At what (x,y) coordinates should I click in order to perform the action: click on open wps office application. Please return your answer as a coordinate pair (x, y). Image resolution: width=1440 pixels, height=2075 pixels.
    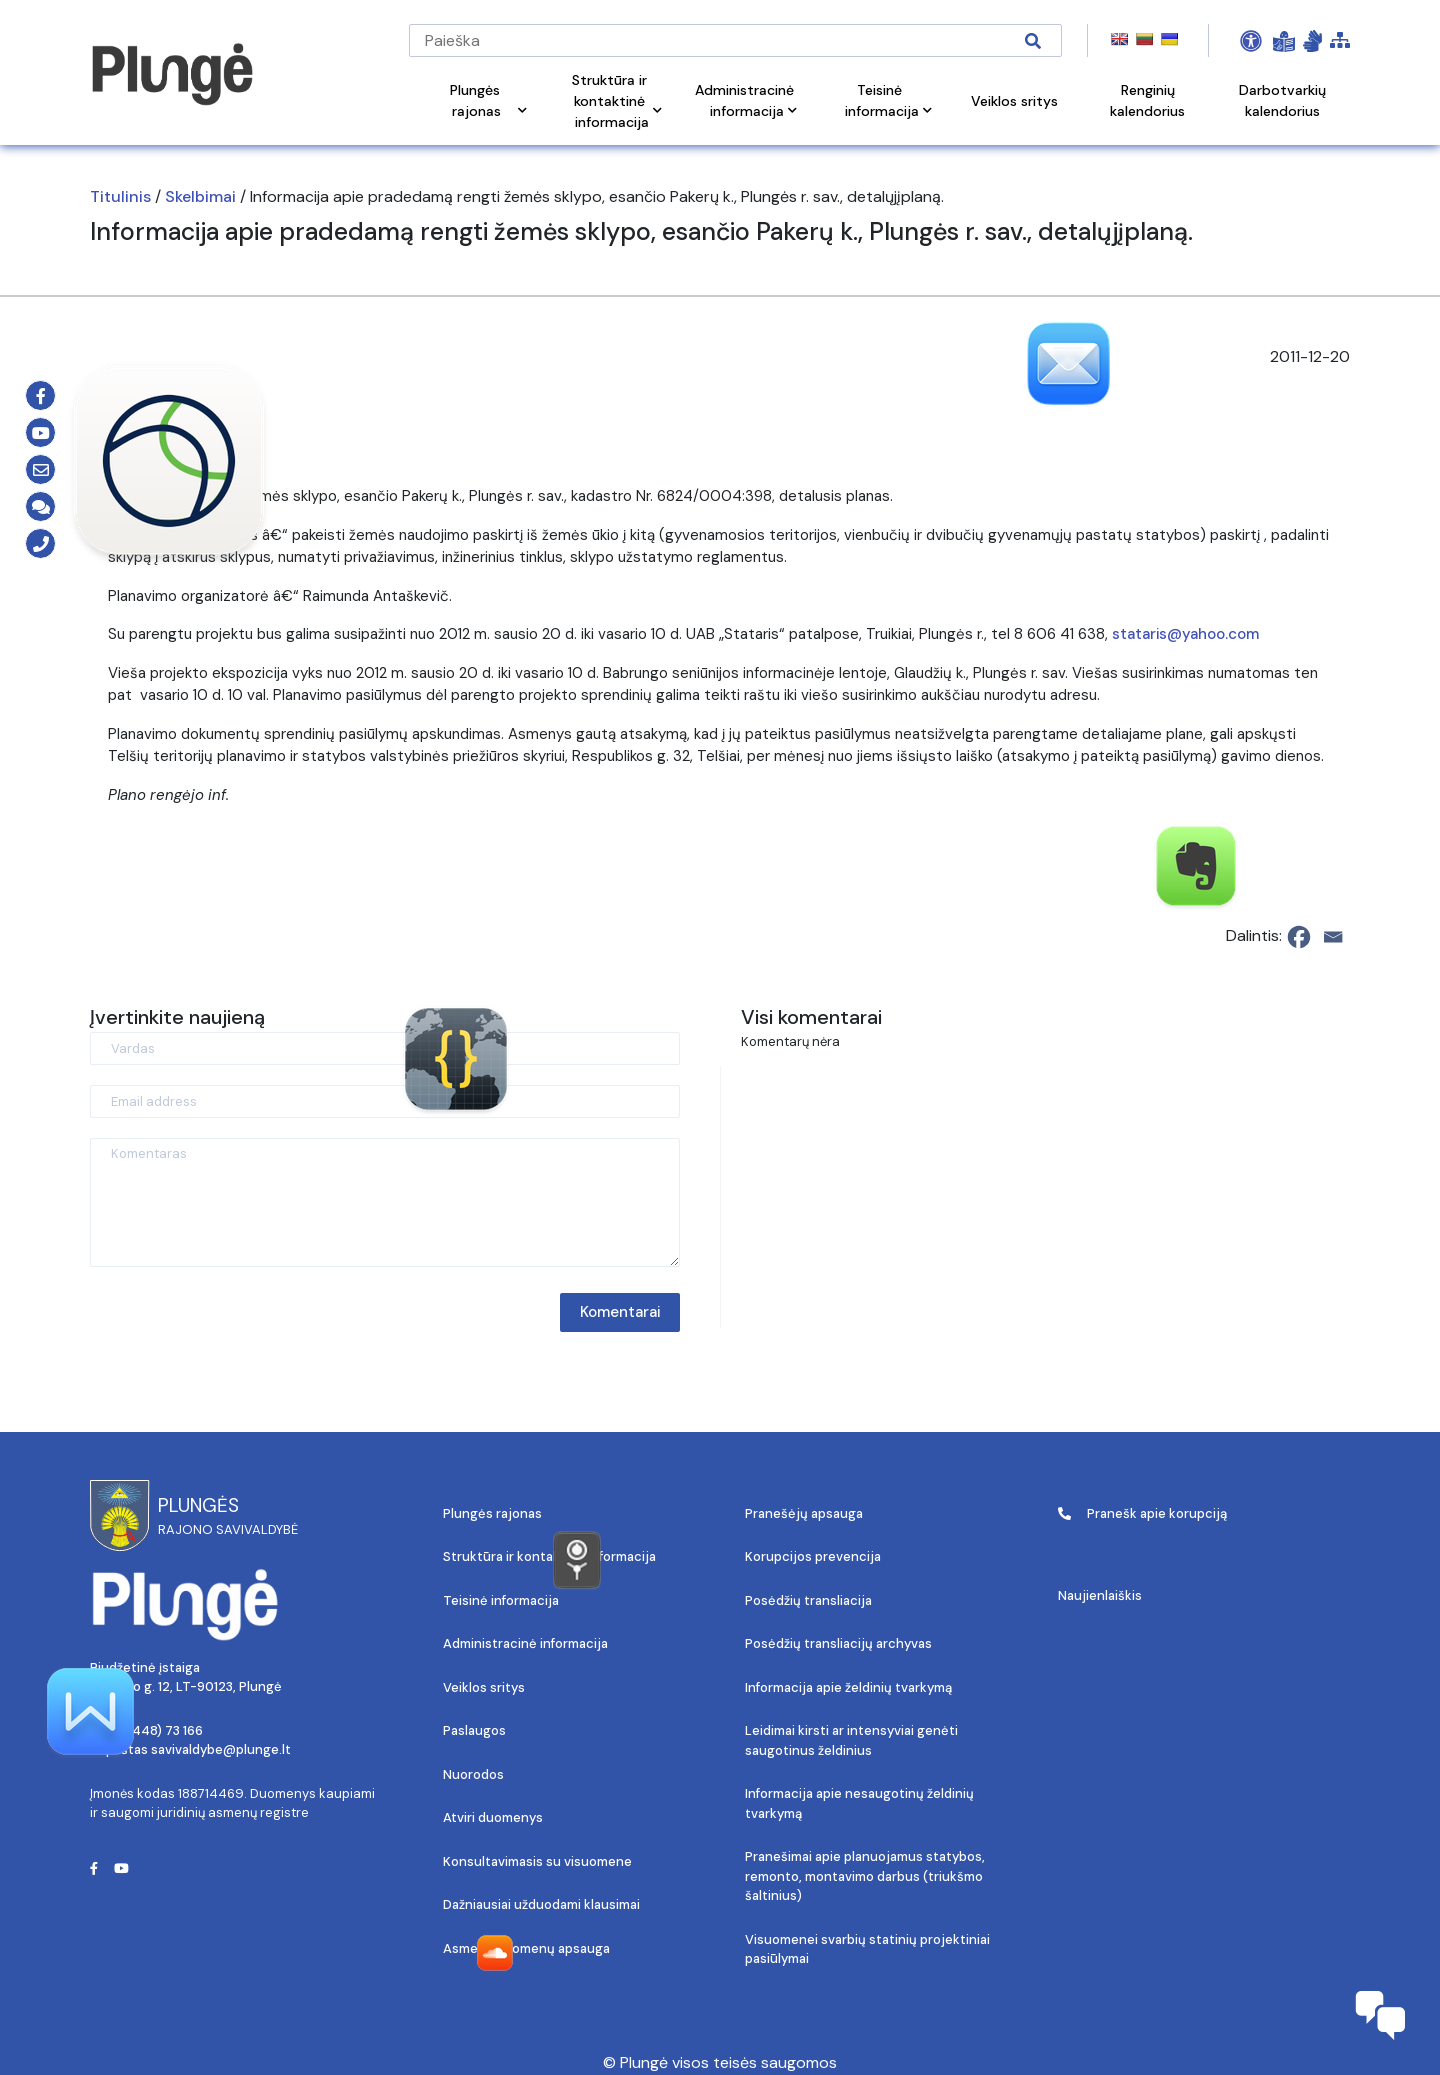
    Looking at the image, I should click on (90, 1711).